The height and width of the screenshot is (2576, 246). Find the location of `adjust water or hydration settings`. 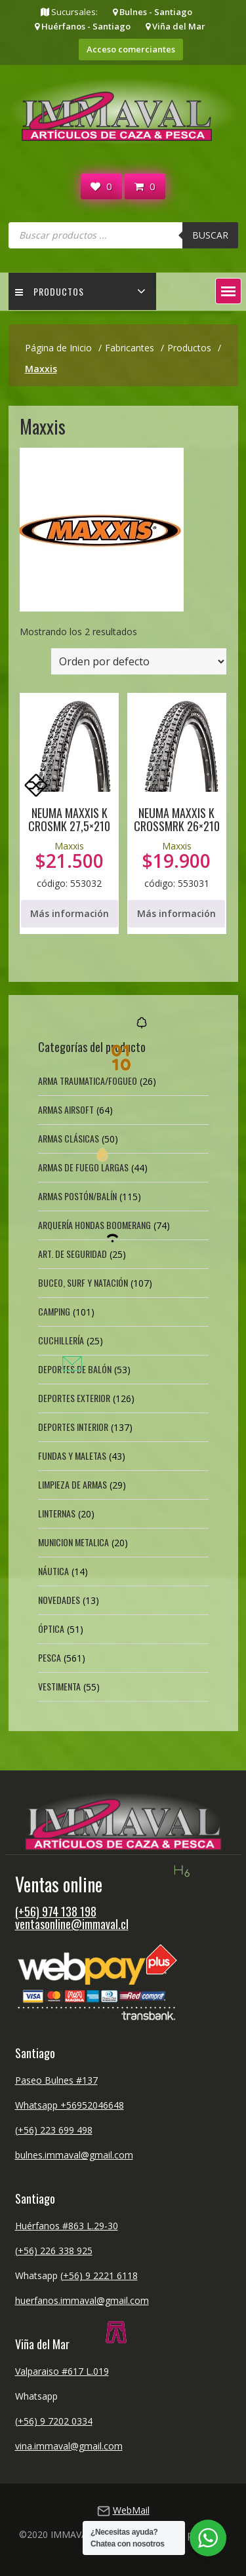

adjust water or hydration settings is located at coordinates (102, 1155).